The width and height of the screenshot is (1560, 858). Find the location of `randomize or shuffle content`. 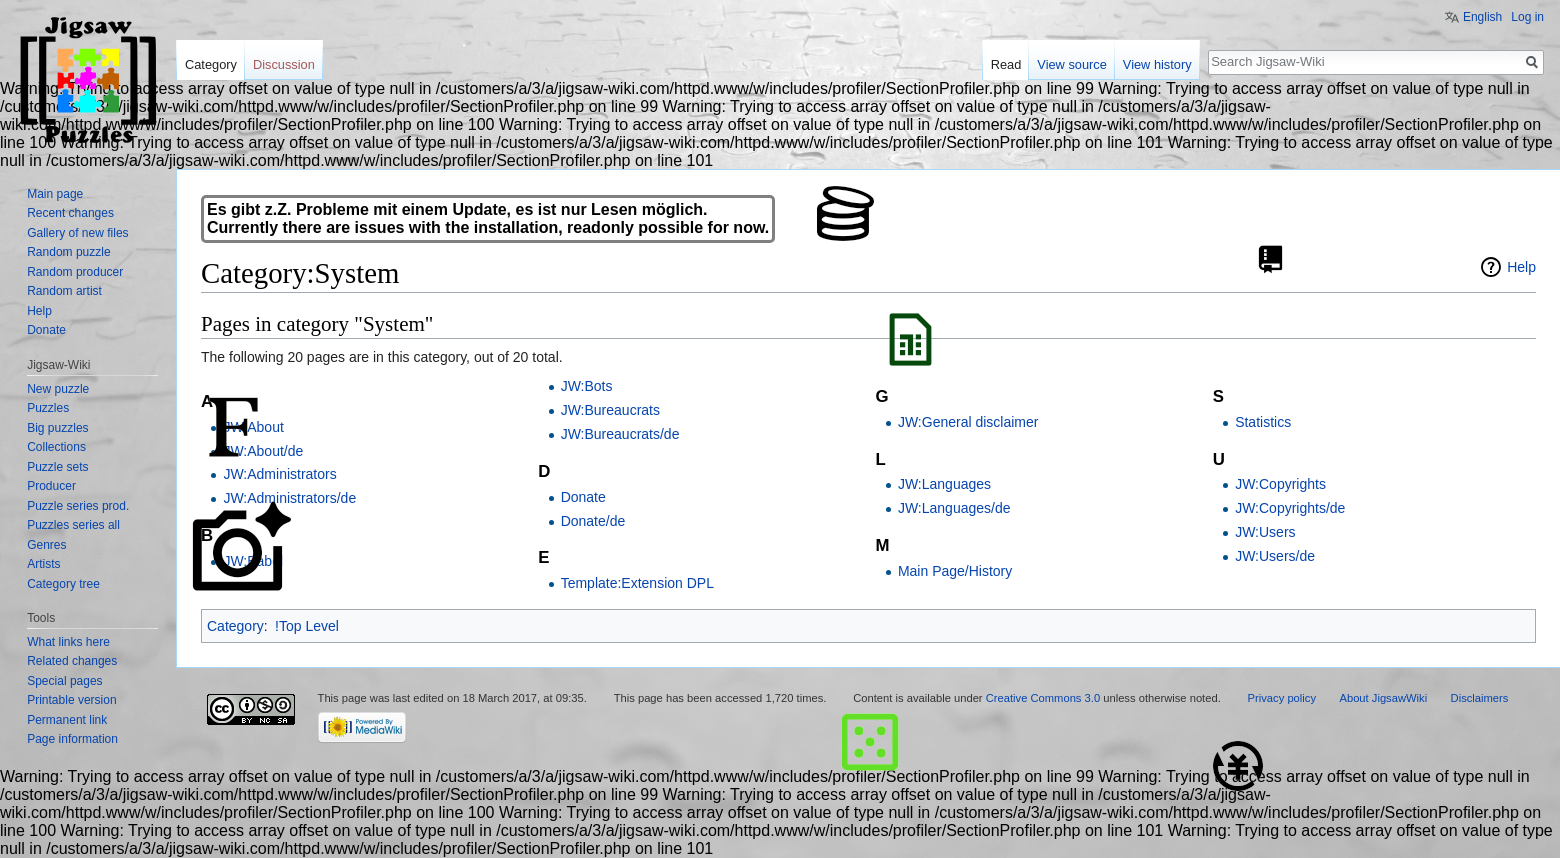

randomize or shuffle content is located at coordinates (870, 742).